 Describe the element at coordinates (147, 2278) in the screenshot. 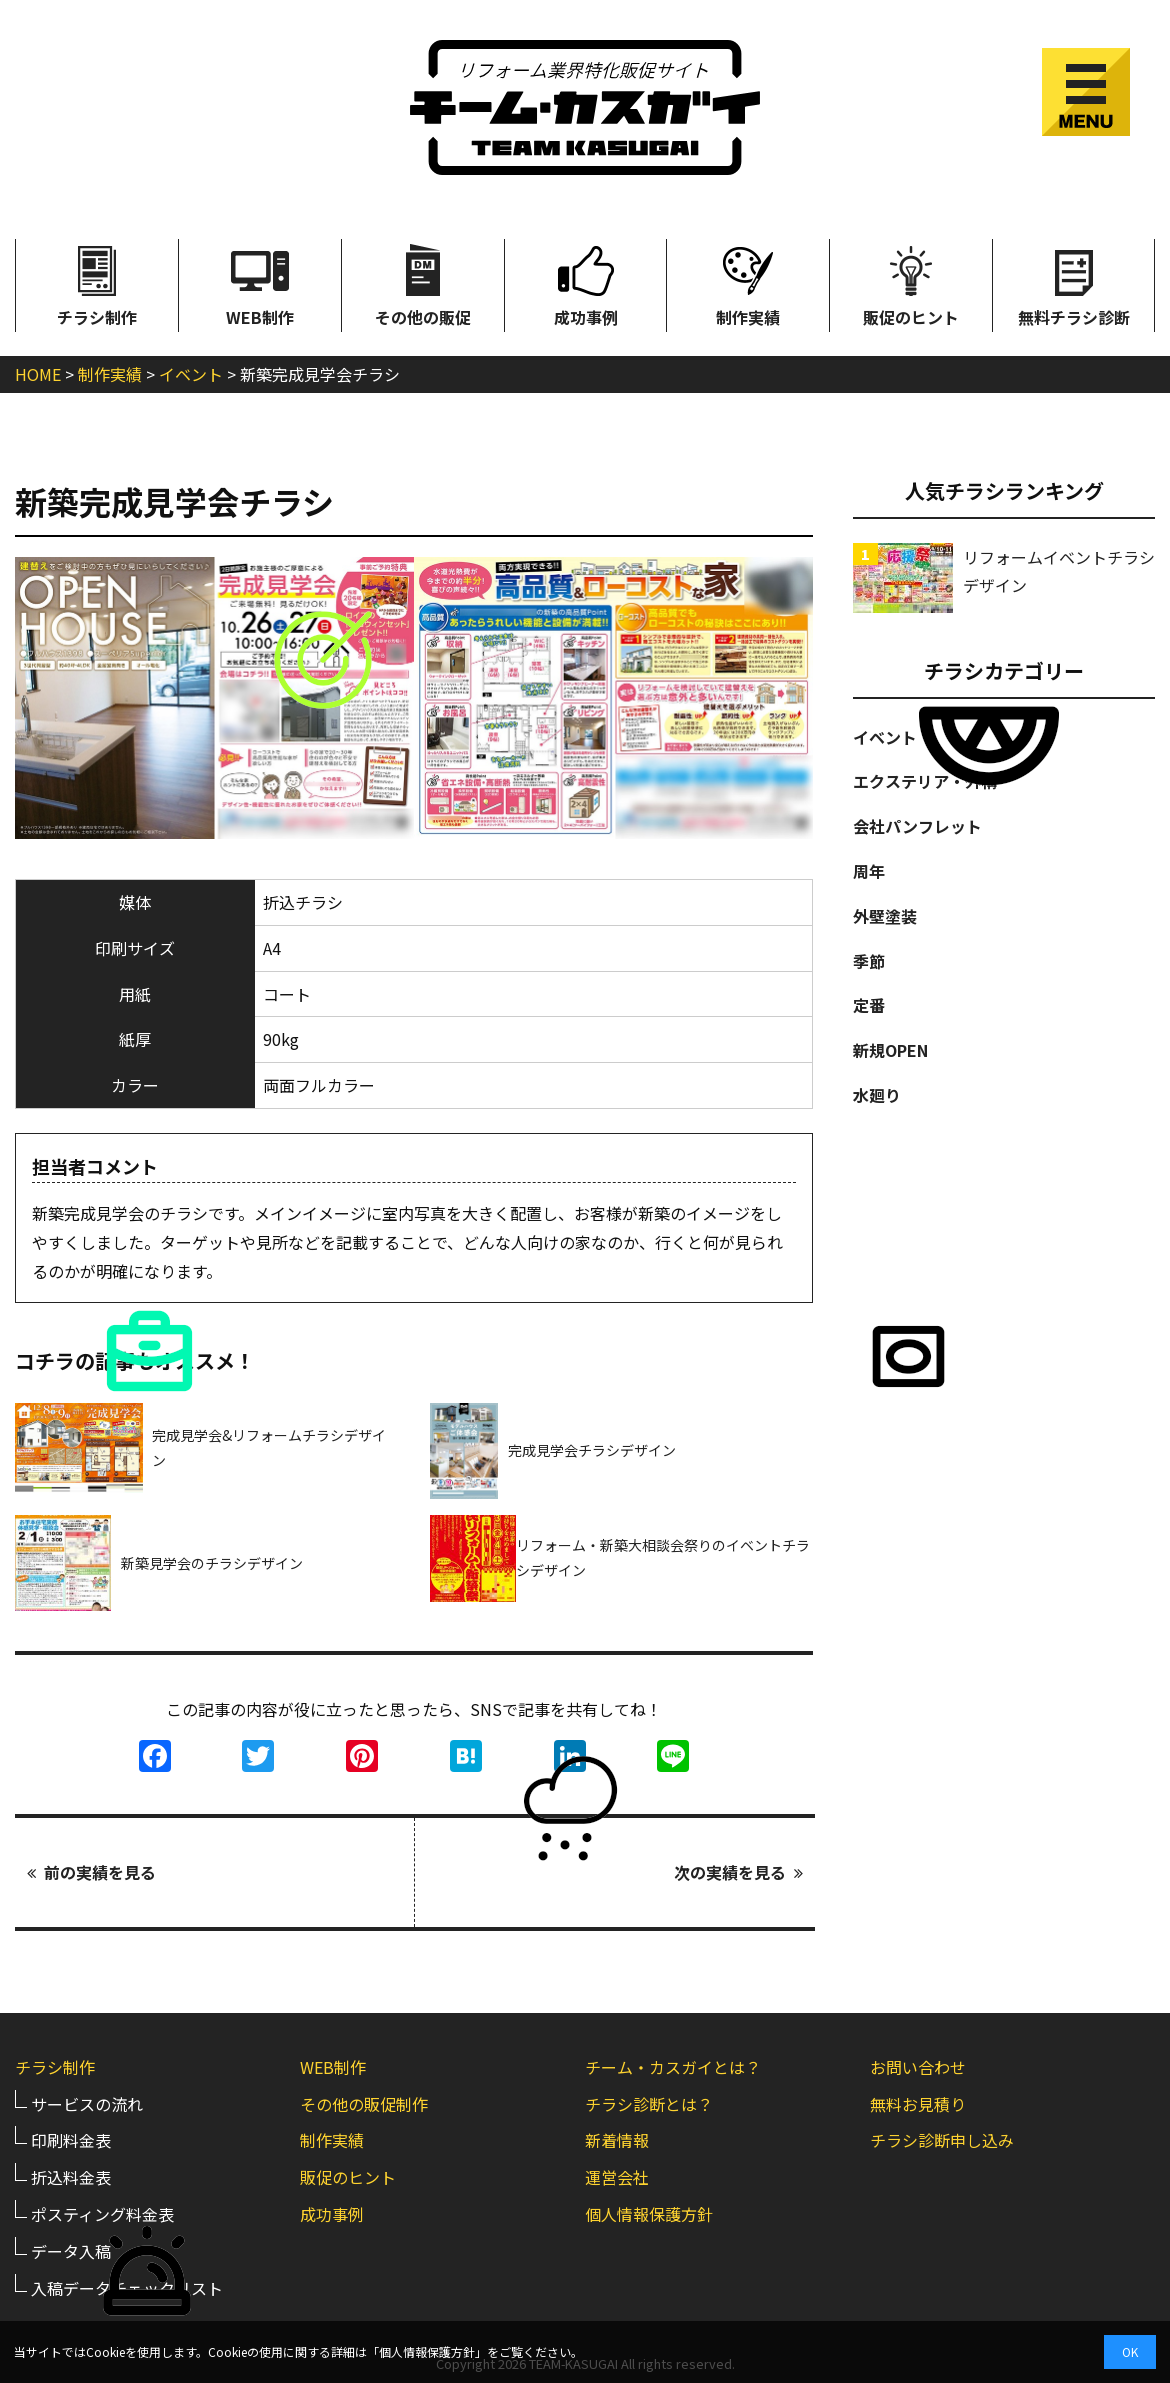

I see `indicates an active alert or emergency notification` at that location.